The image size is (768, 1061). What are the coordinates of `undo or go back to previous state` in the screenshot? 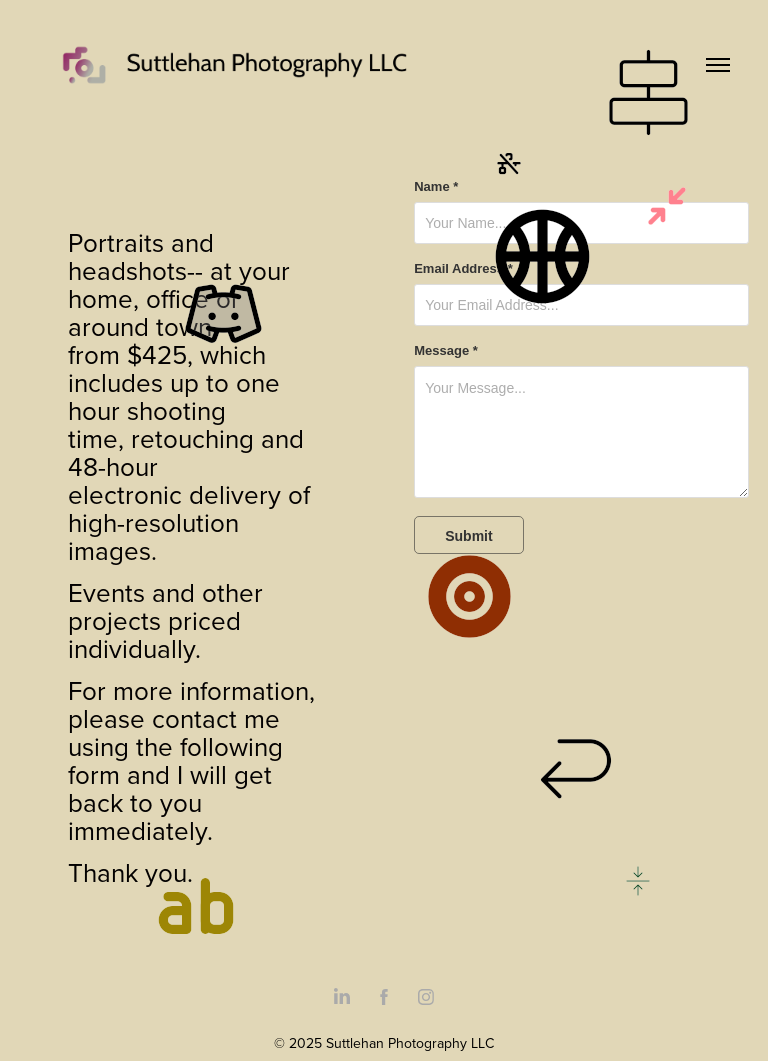 It's located at (576, 766).